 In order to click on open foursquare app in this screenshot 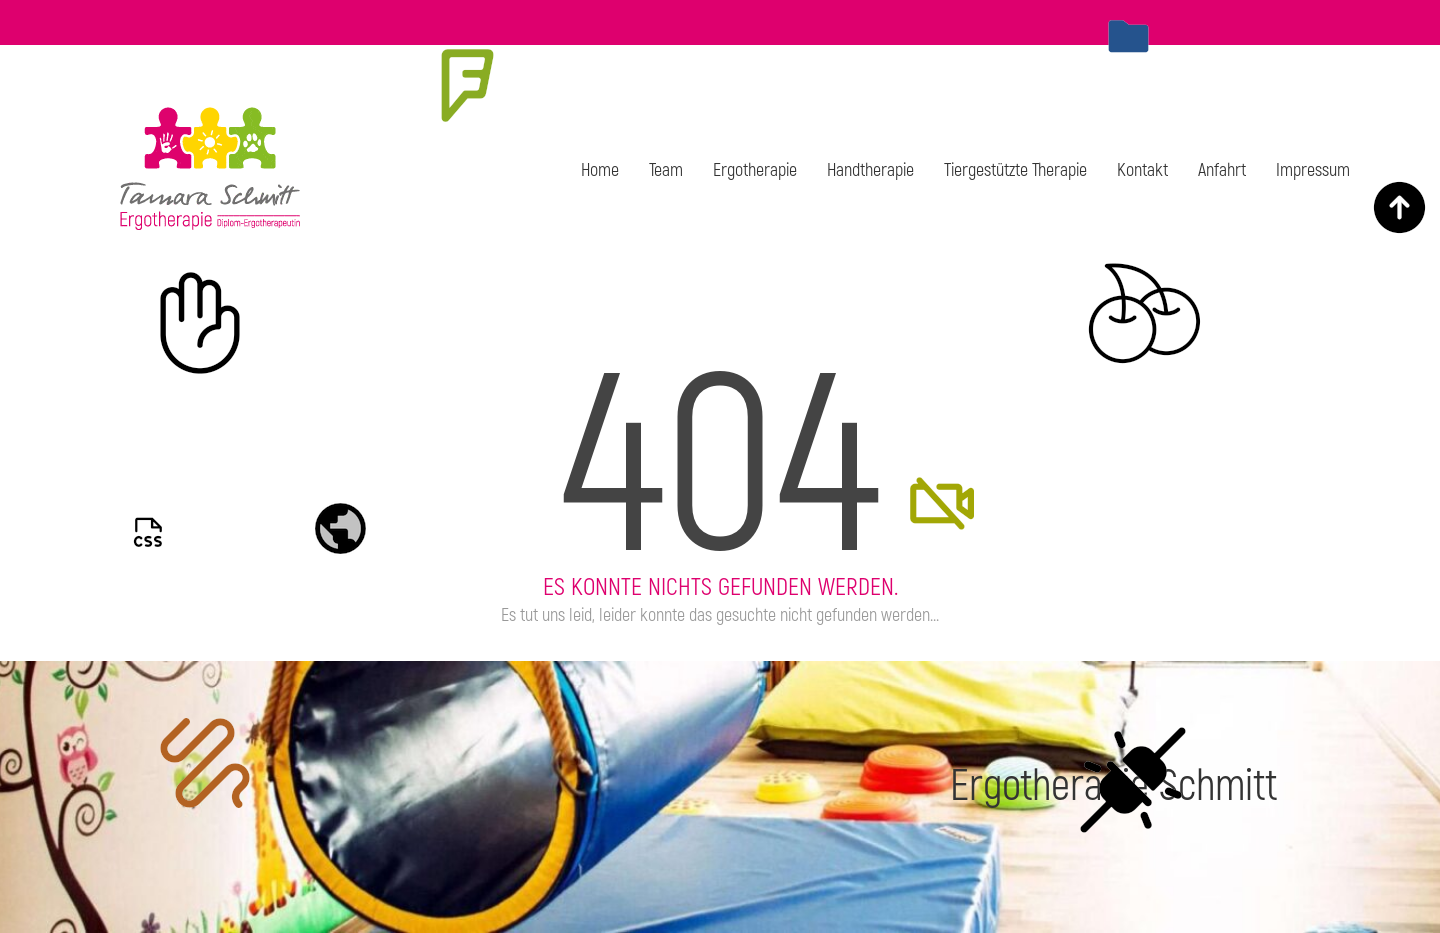, I will do `click(467, 85)`.